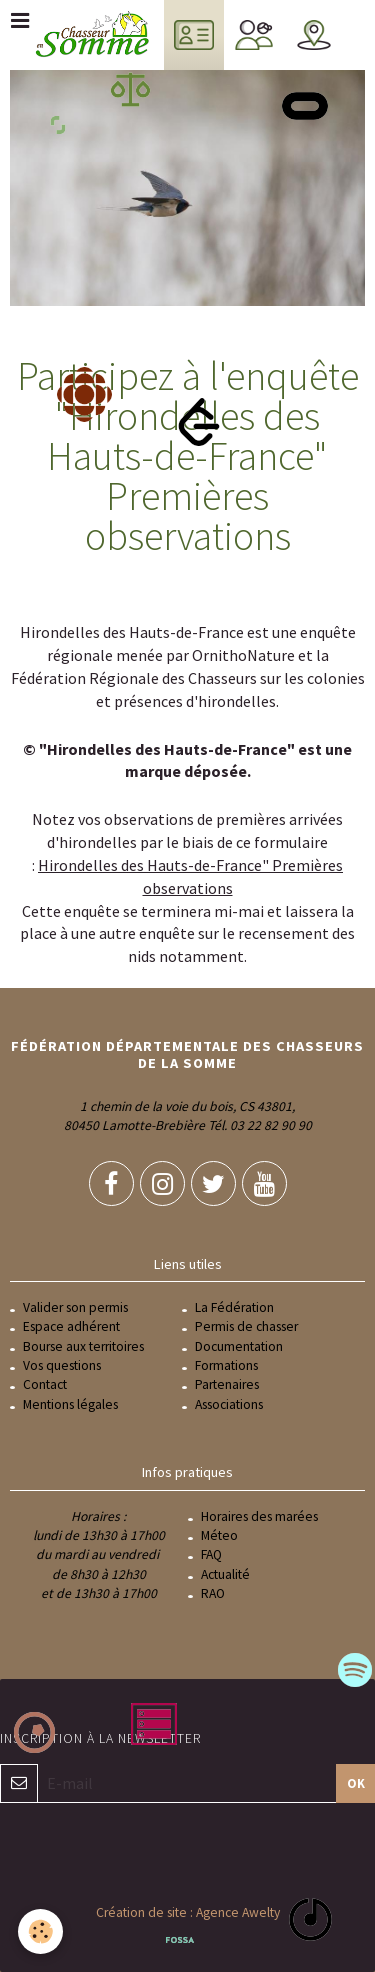  Describe the element at coordinates (199, 422) in the screenshot. I see `open leetcode app or website` at that location.